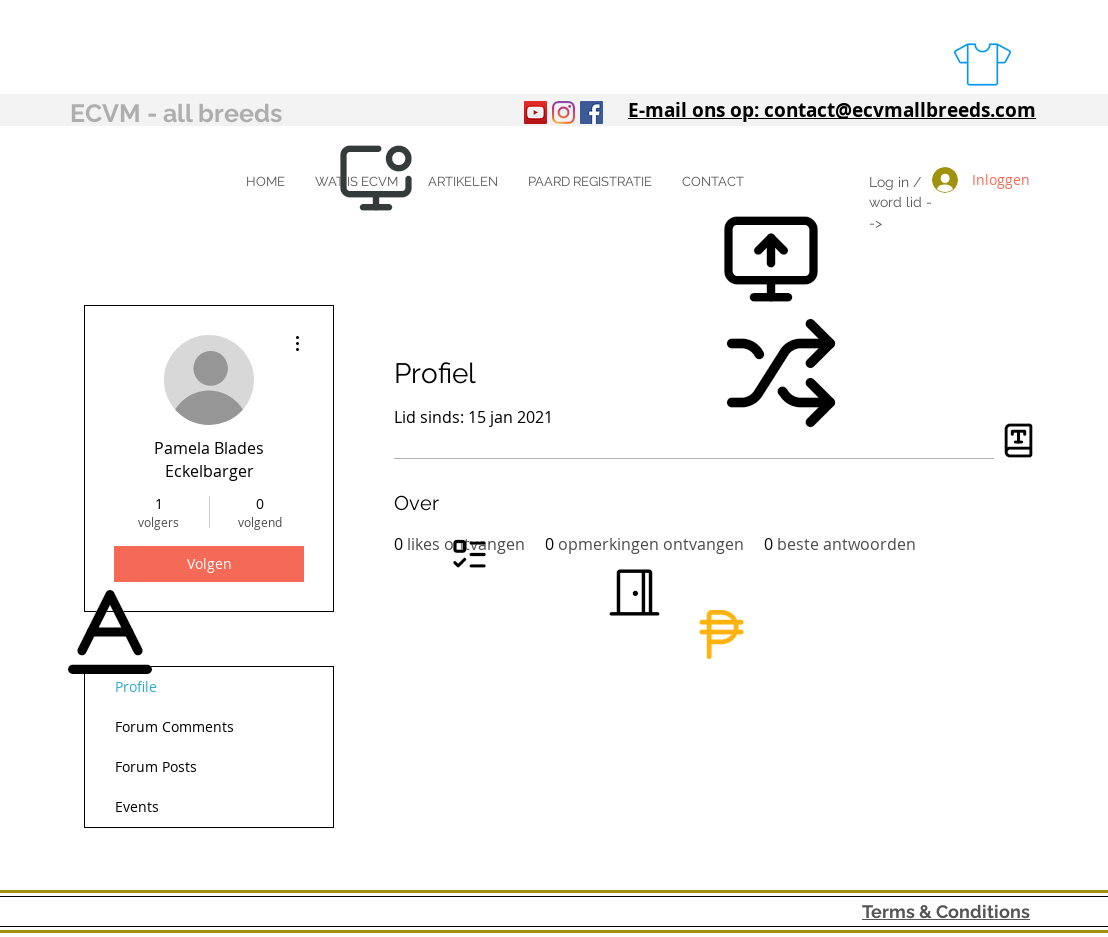 This screenshot has height=937, width=1108. What do you see at coordinates (376, 178) in the screenshot?
I see `indicates active screen recording or broadcast` at bounding box center [376, 178].